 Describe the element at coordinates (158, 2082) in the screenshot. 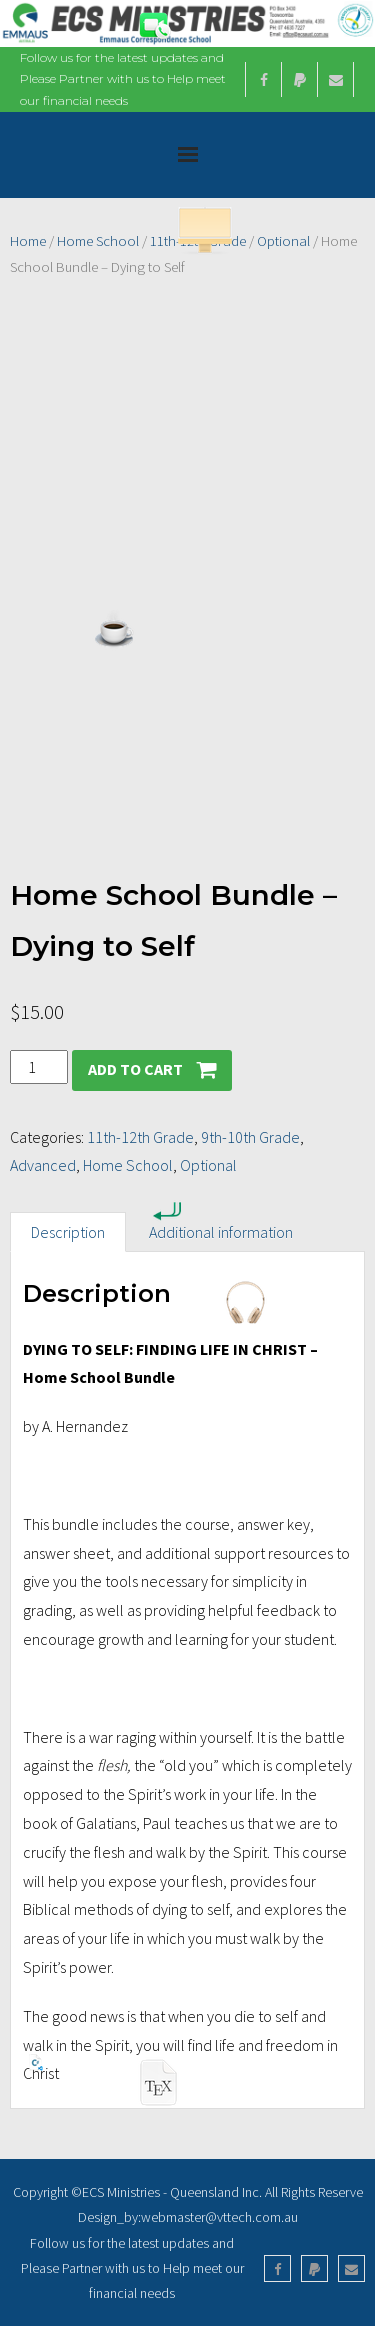

I see `a LaTeX or TeX document file` at that location.